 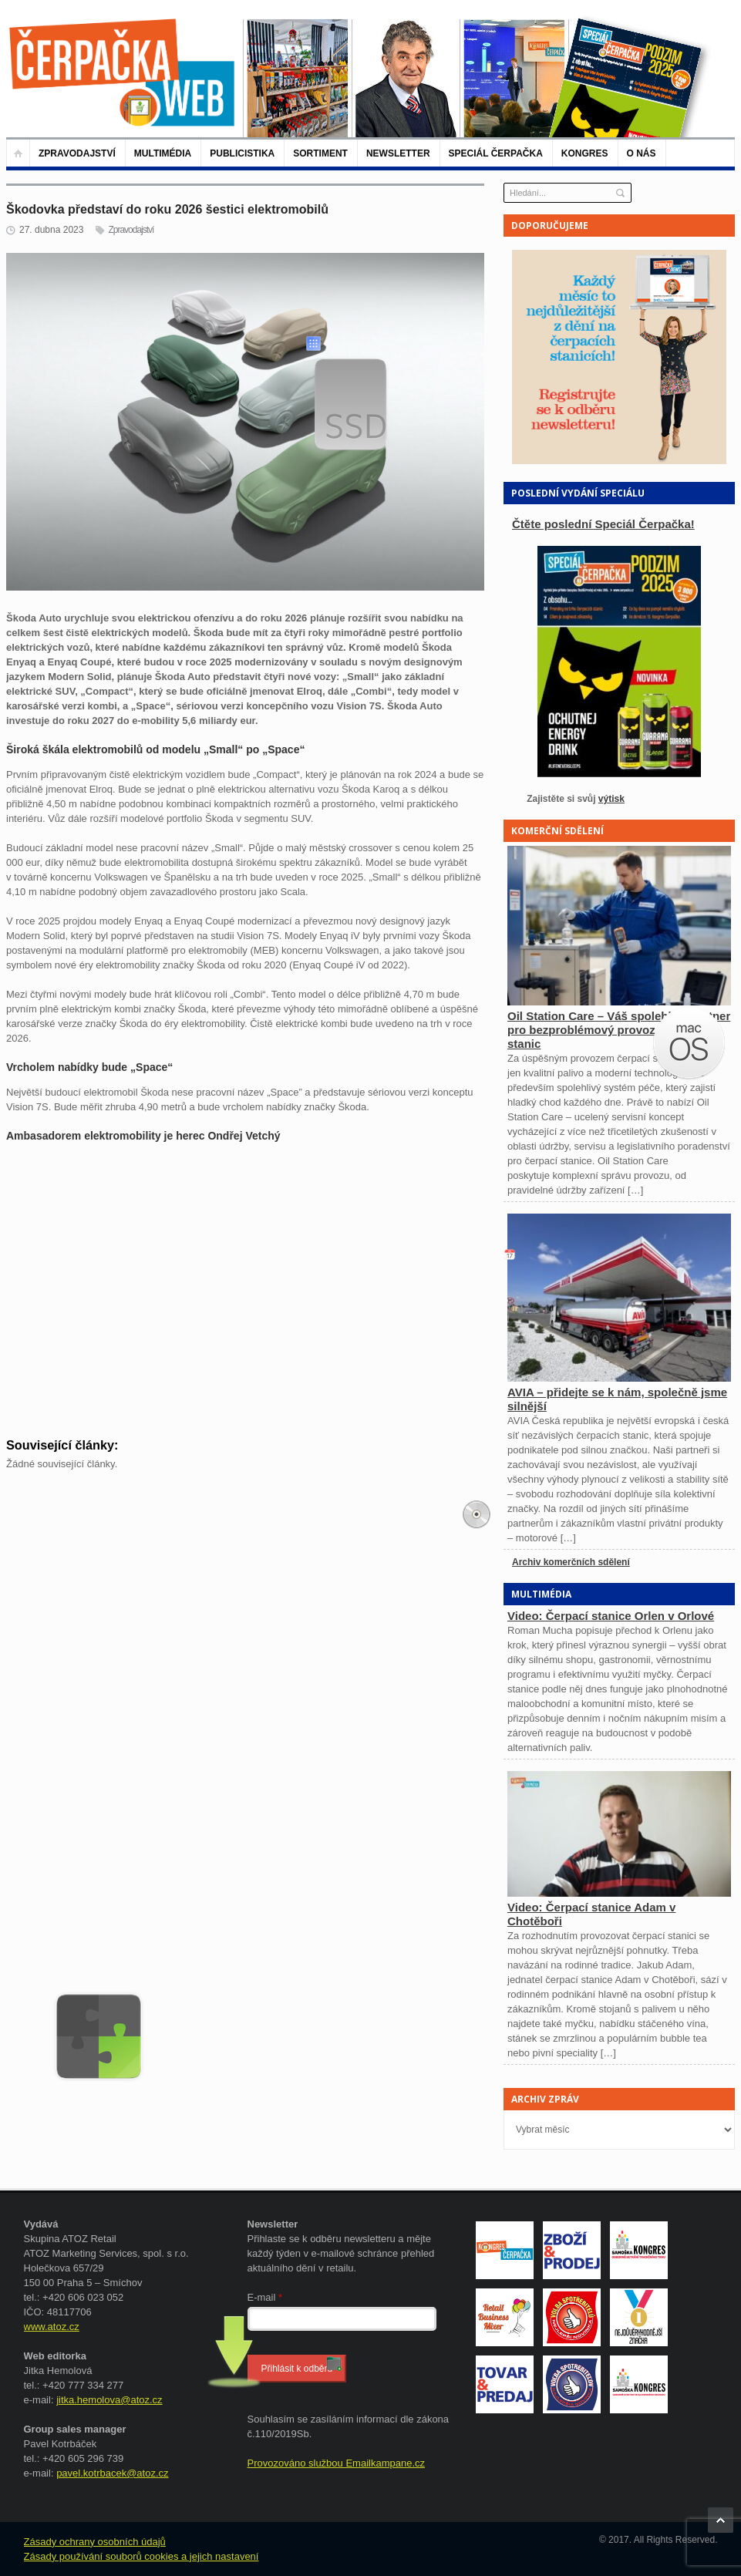 What do you see at coordinates (689, 1042) in the screenshot?
I see `indicates macos operating system` at bounding box center [689, 1042].